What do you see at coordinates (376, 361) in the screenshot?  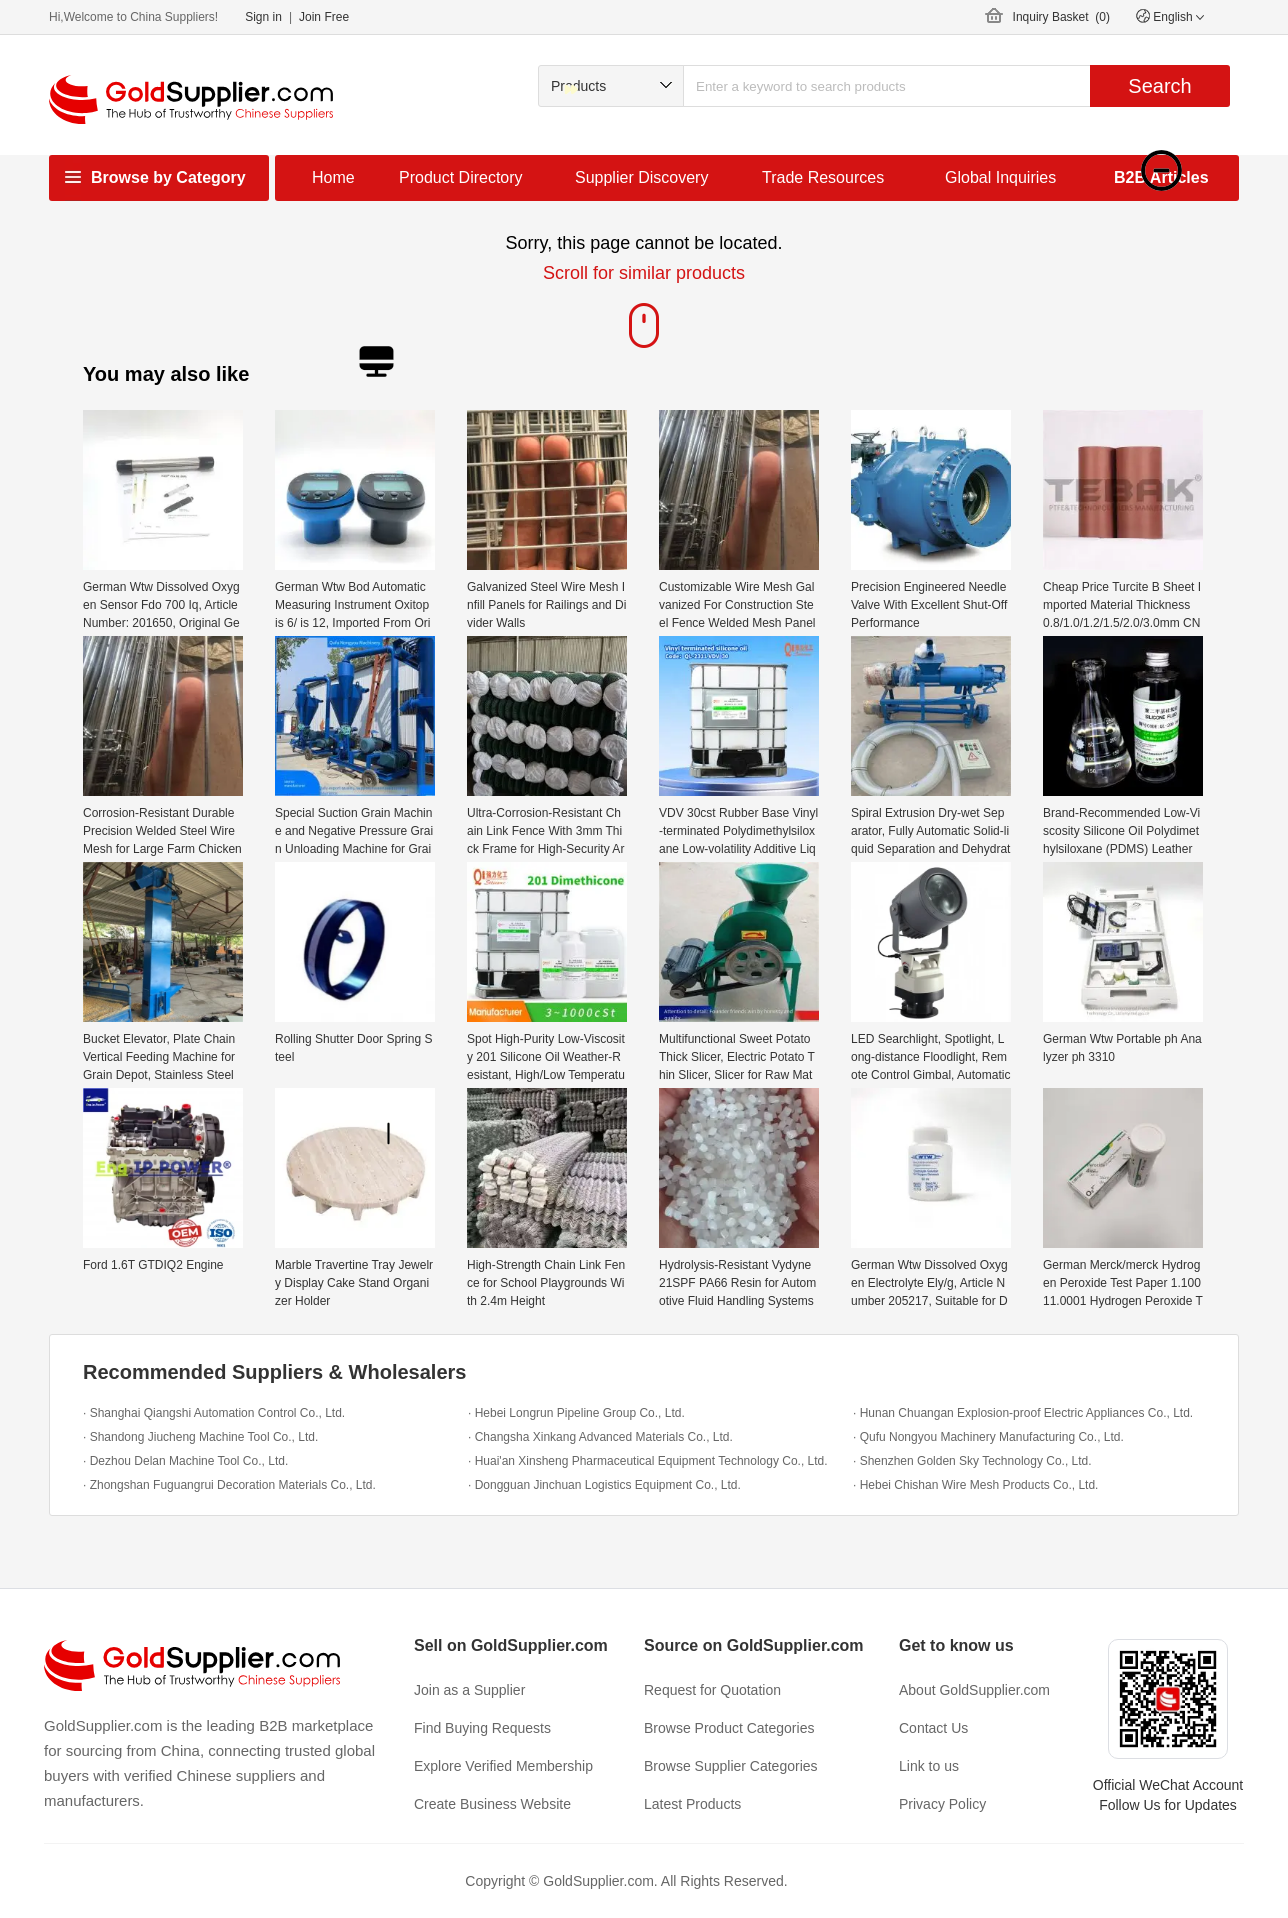 I see `view on desktop display` at bounding box center [376, 361].